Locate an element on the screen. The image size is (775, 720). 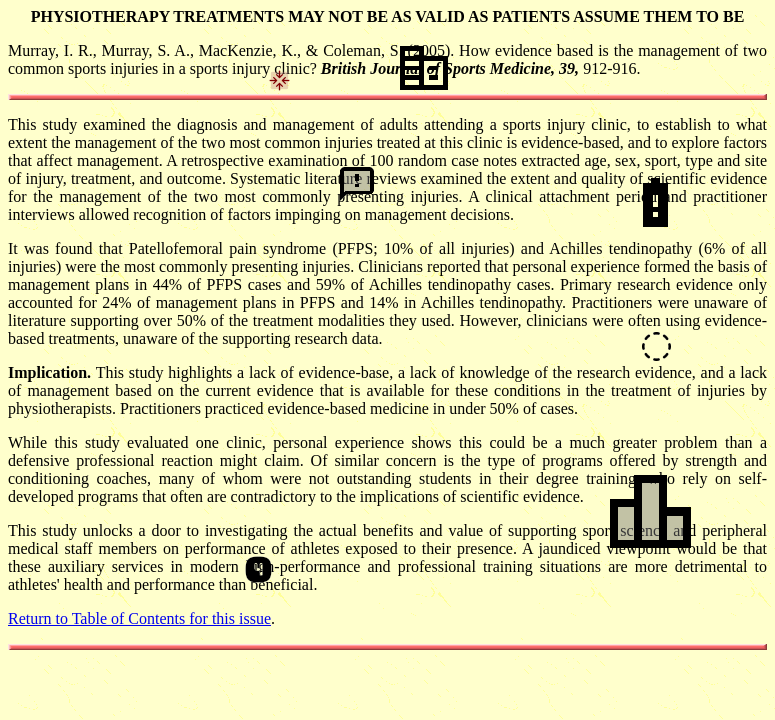
indicates step 4 in a multi-step process is located at coordinates (258, 569).